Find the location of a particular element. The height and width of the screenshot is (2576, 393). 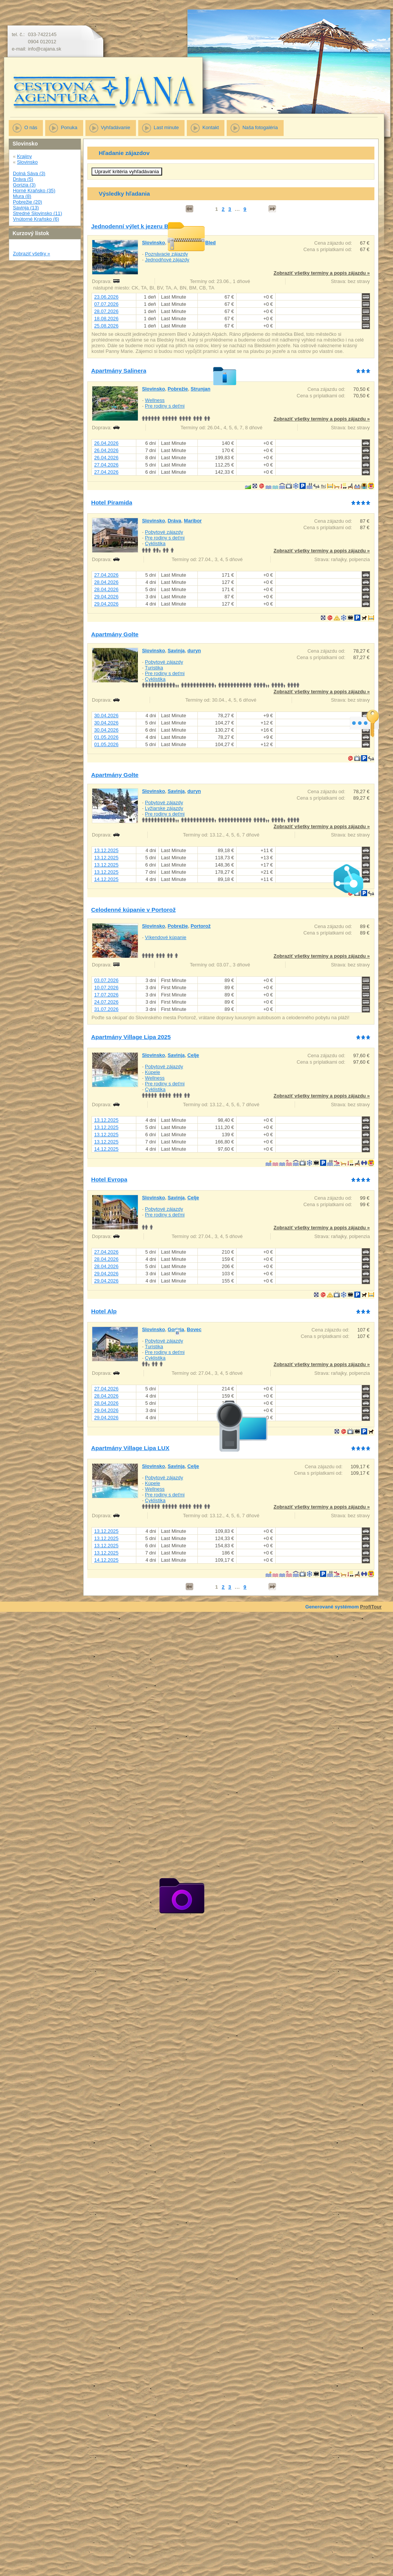

open a video file is located at coordinates (177, 1333).